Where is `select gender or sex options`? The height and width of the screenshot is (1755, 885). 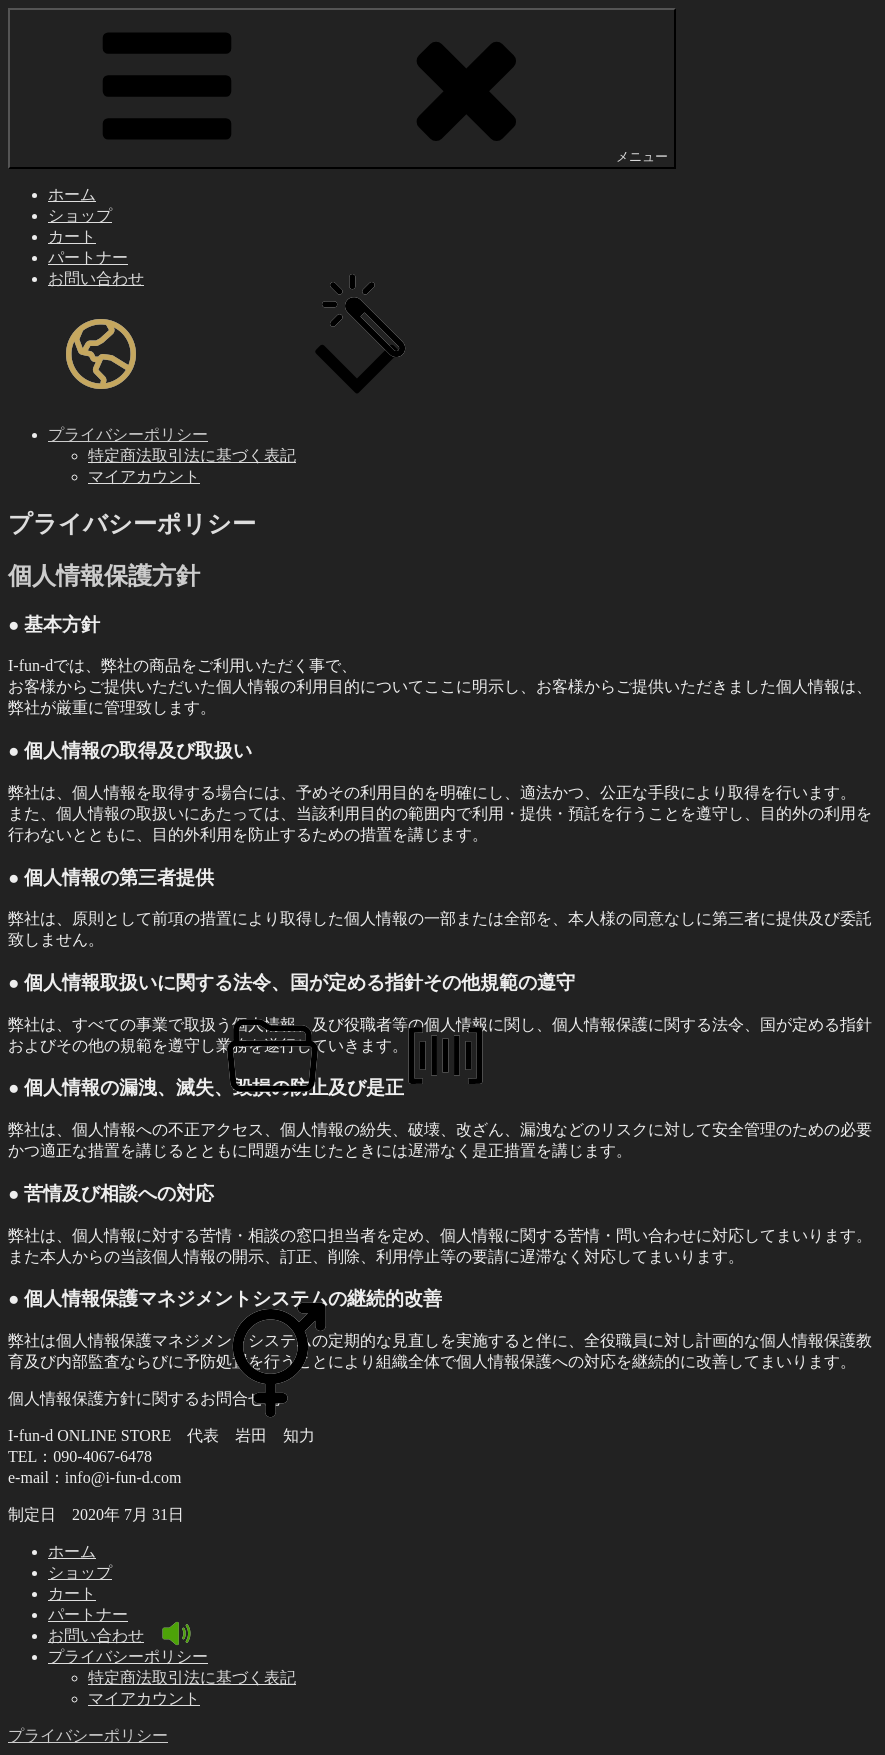
select gender or sex options is located at coordinates (280, 1360).